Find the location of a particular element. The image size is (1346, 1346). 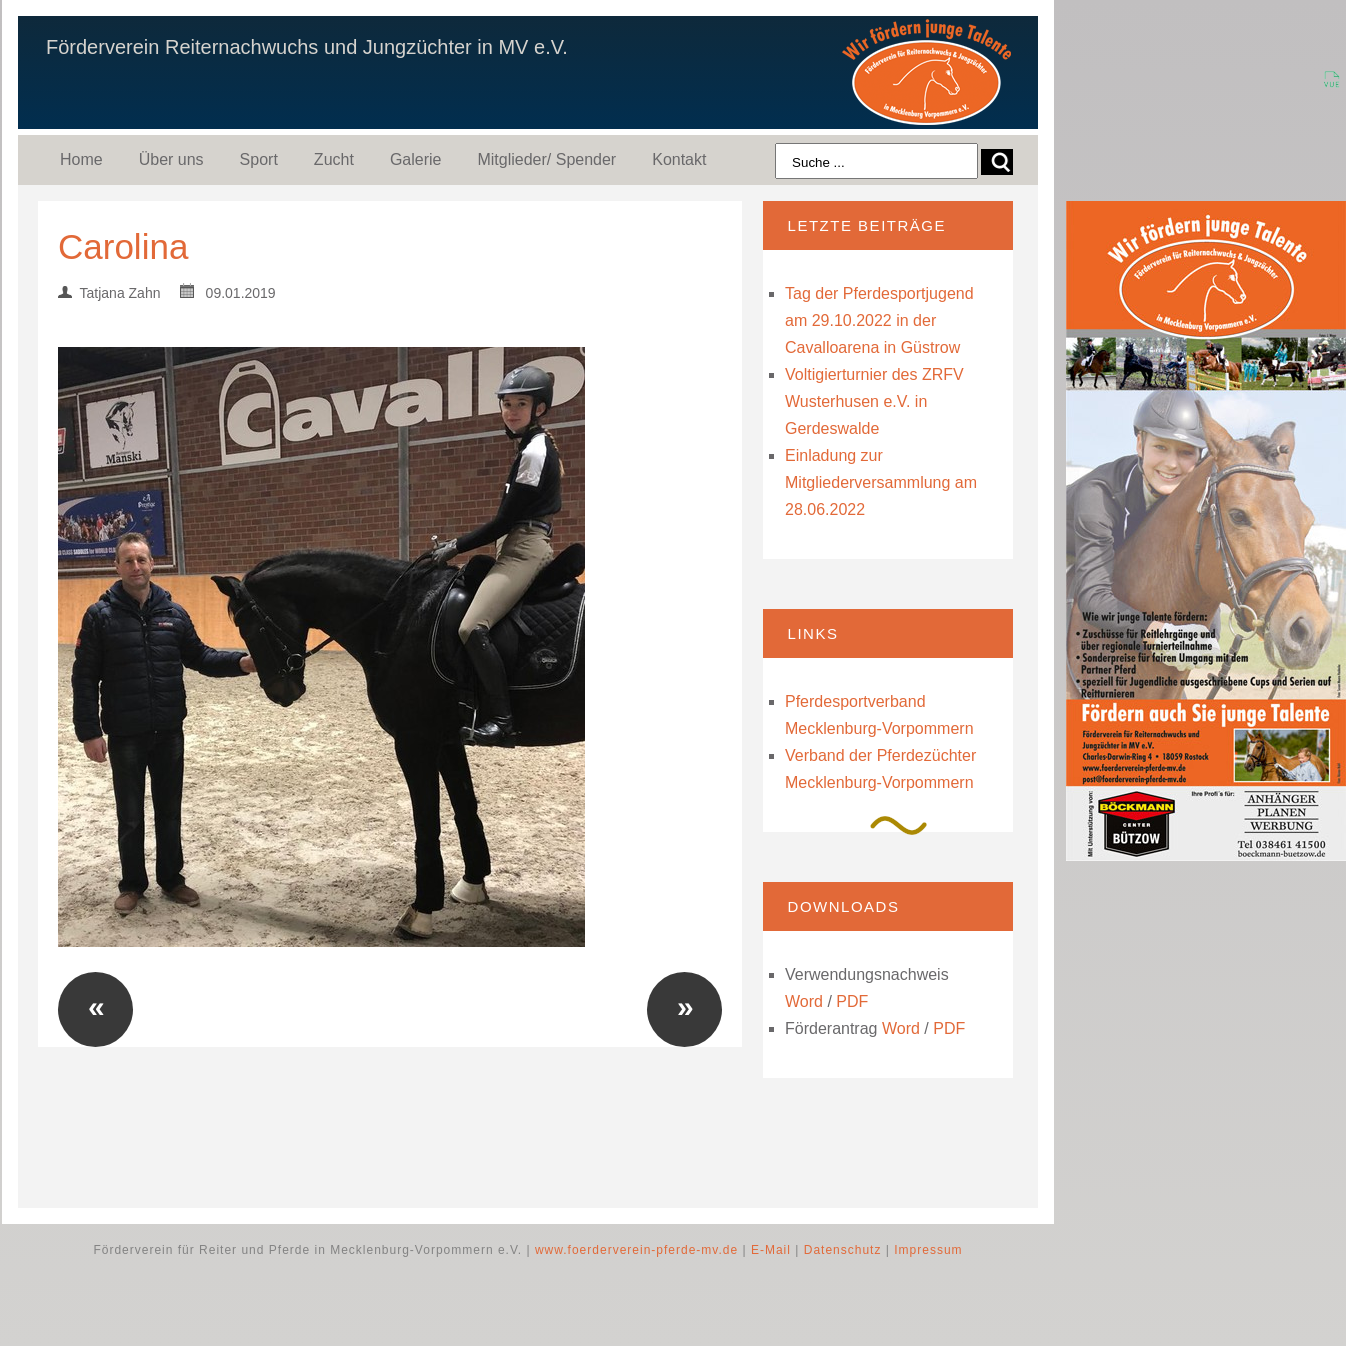

indicates approximate or similar value is located at coordinates (898, 825).